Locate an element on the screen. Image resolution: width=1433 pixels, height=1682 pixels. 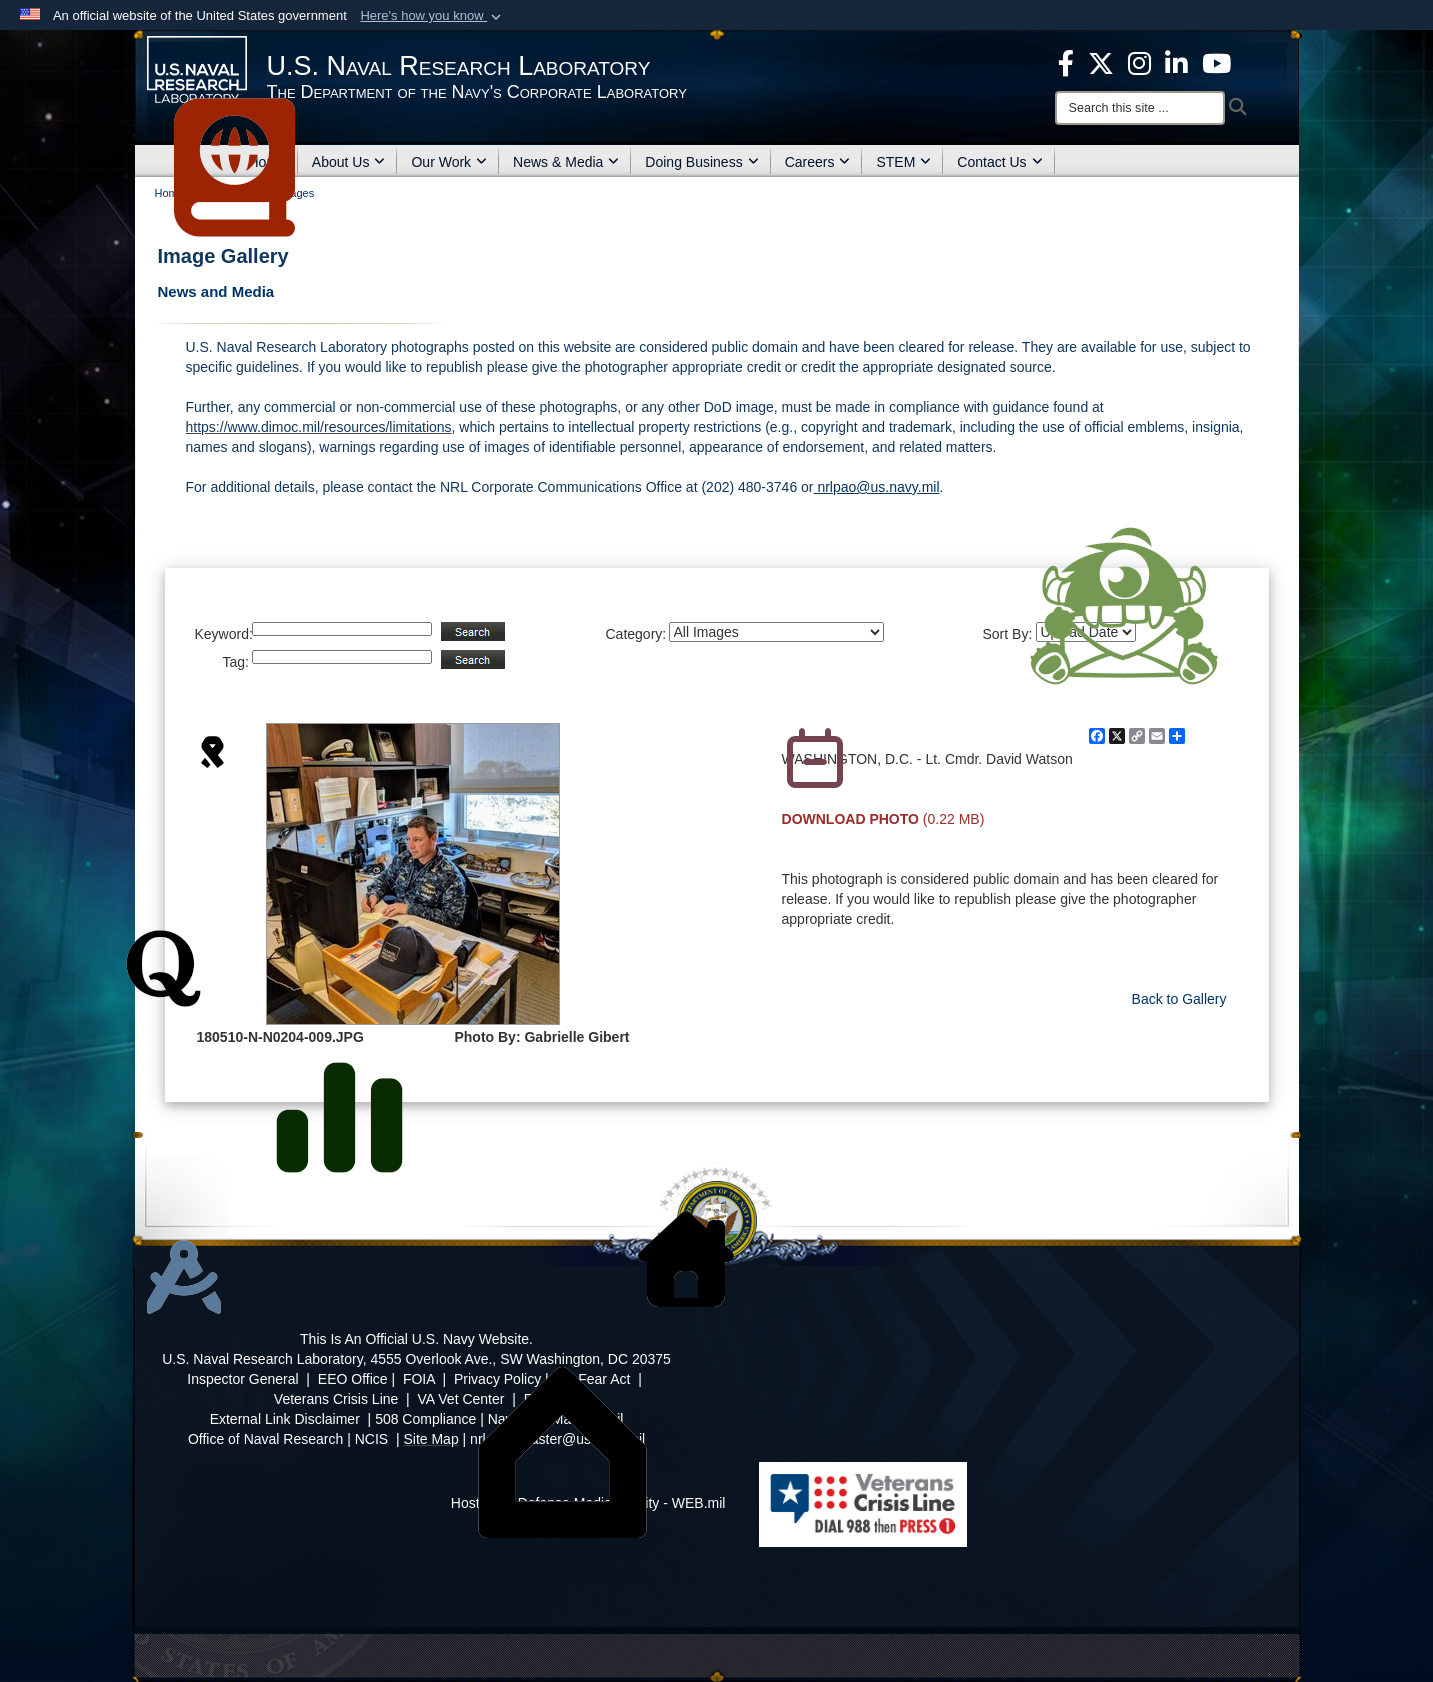
indicates support for a cause or awareness campaign is located at coordinates (212, 752).